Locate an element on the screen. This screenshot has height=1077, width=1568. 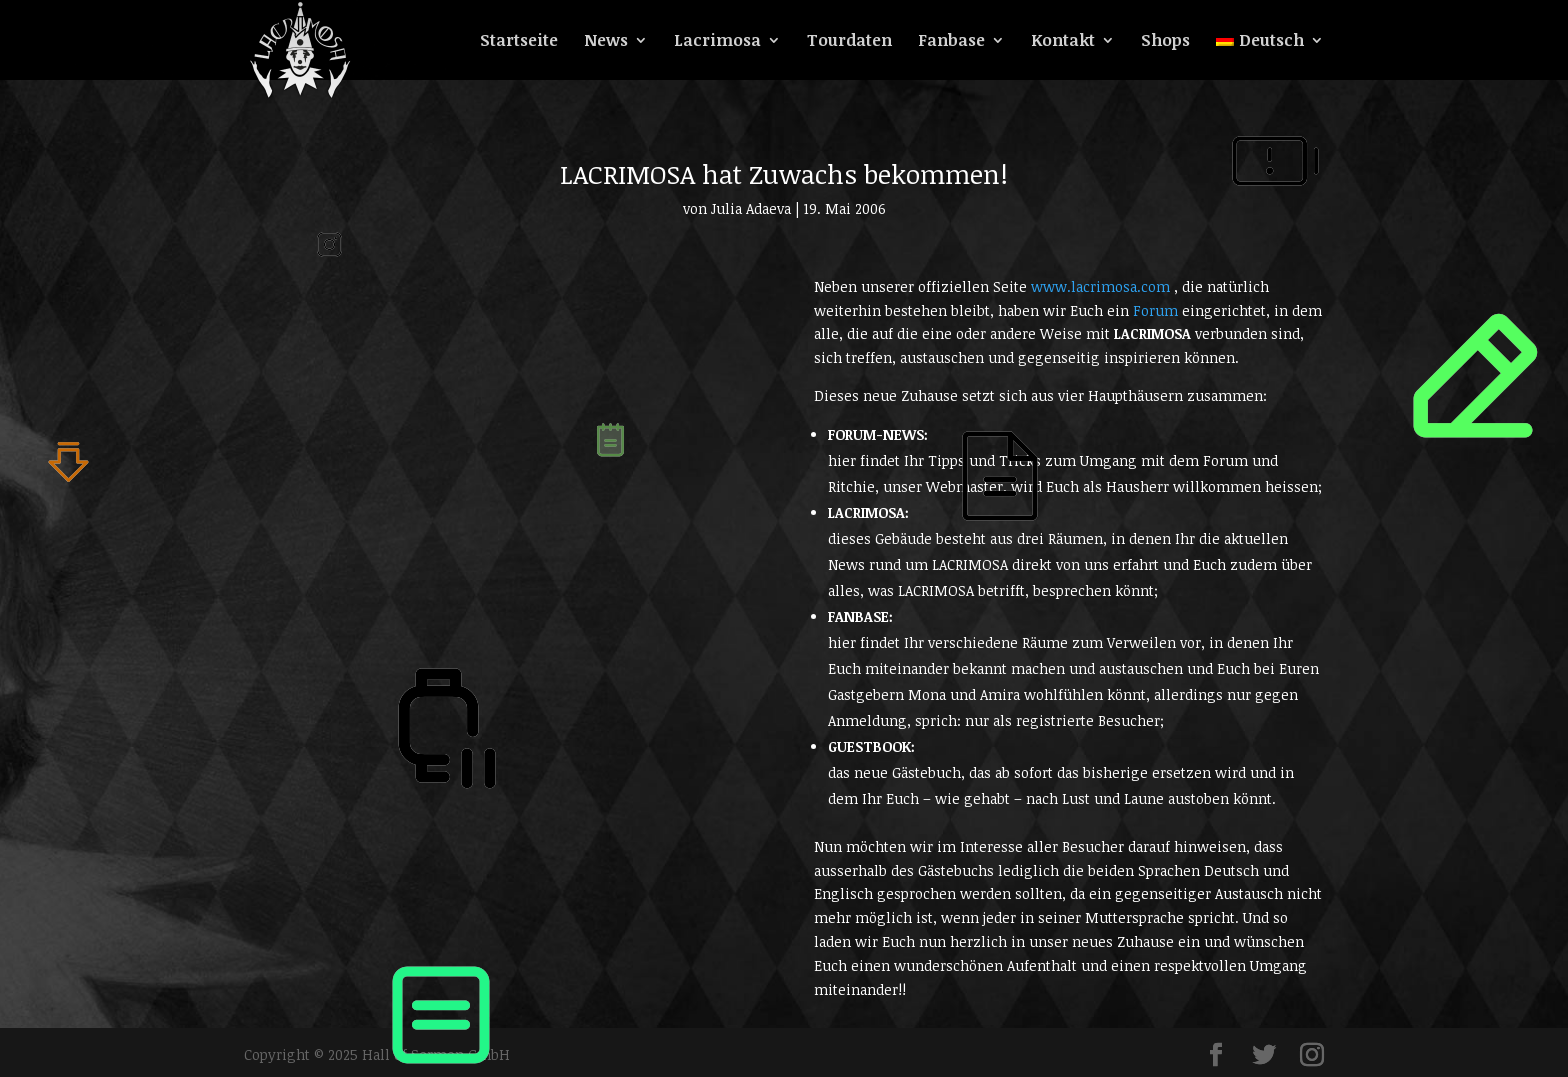
edit text or content is located at coordinates (1473, 378).